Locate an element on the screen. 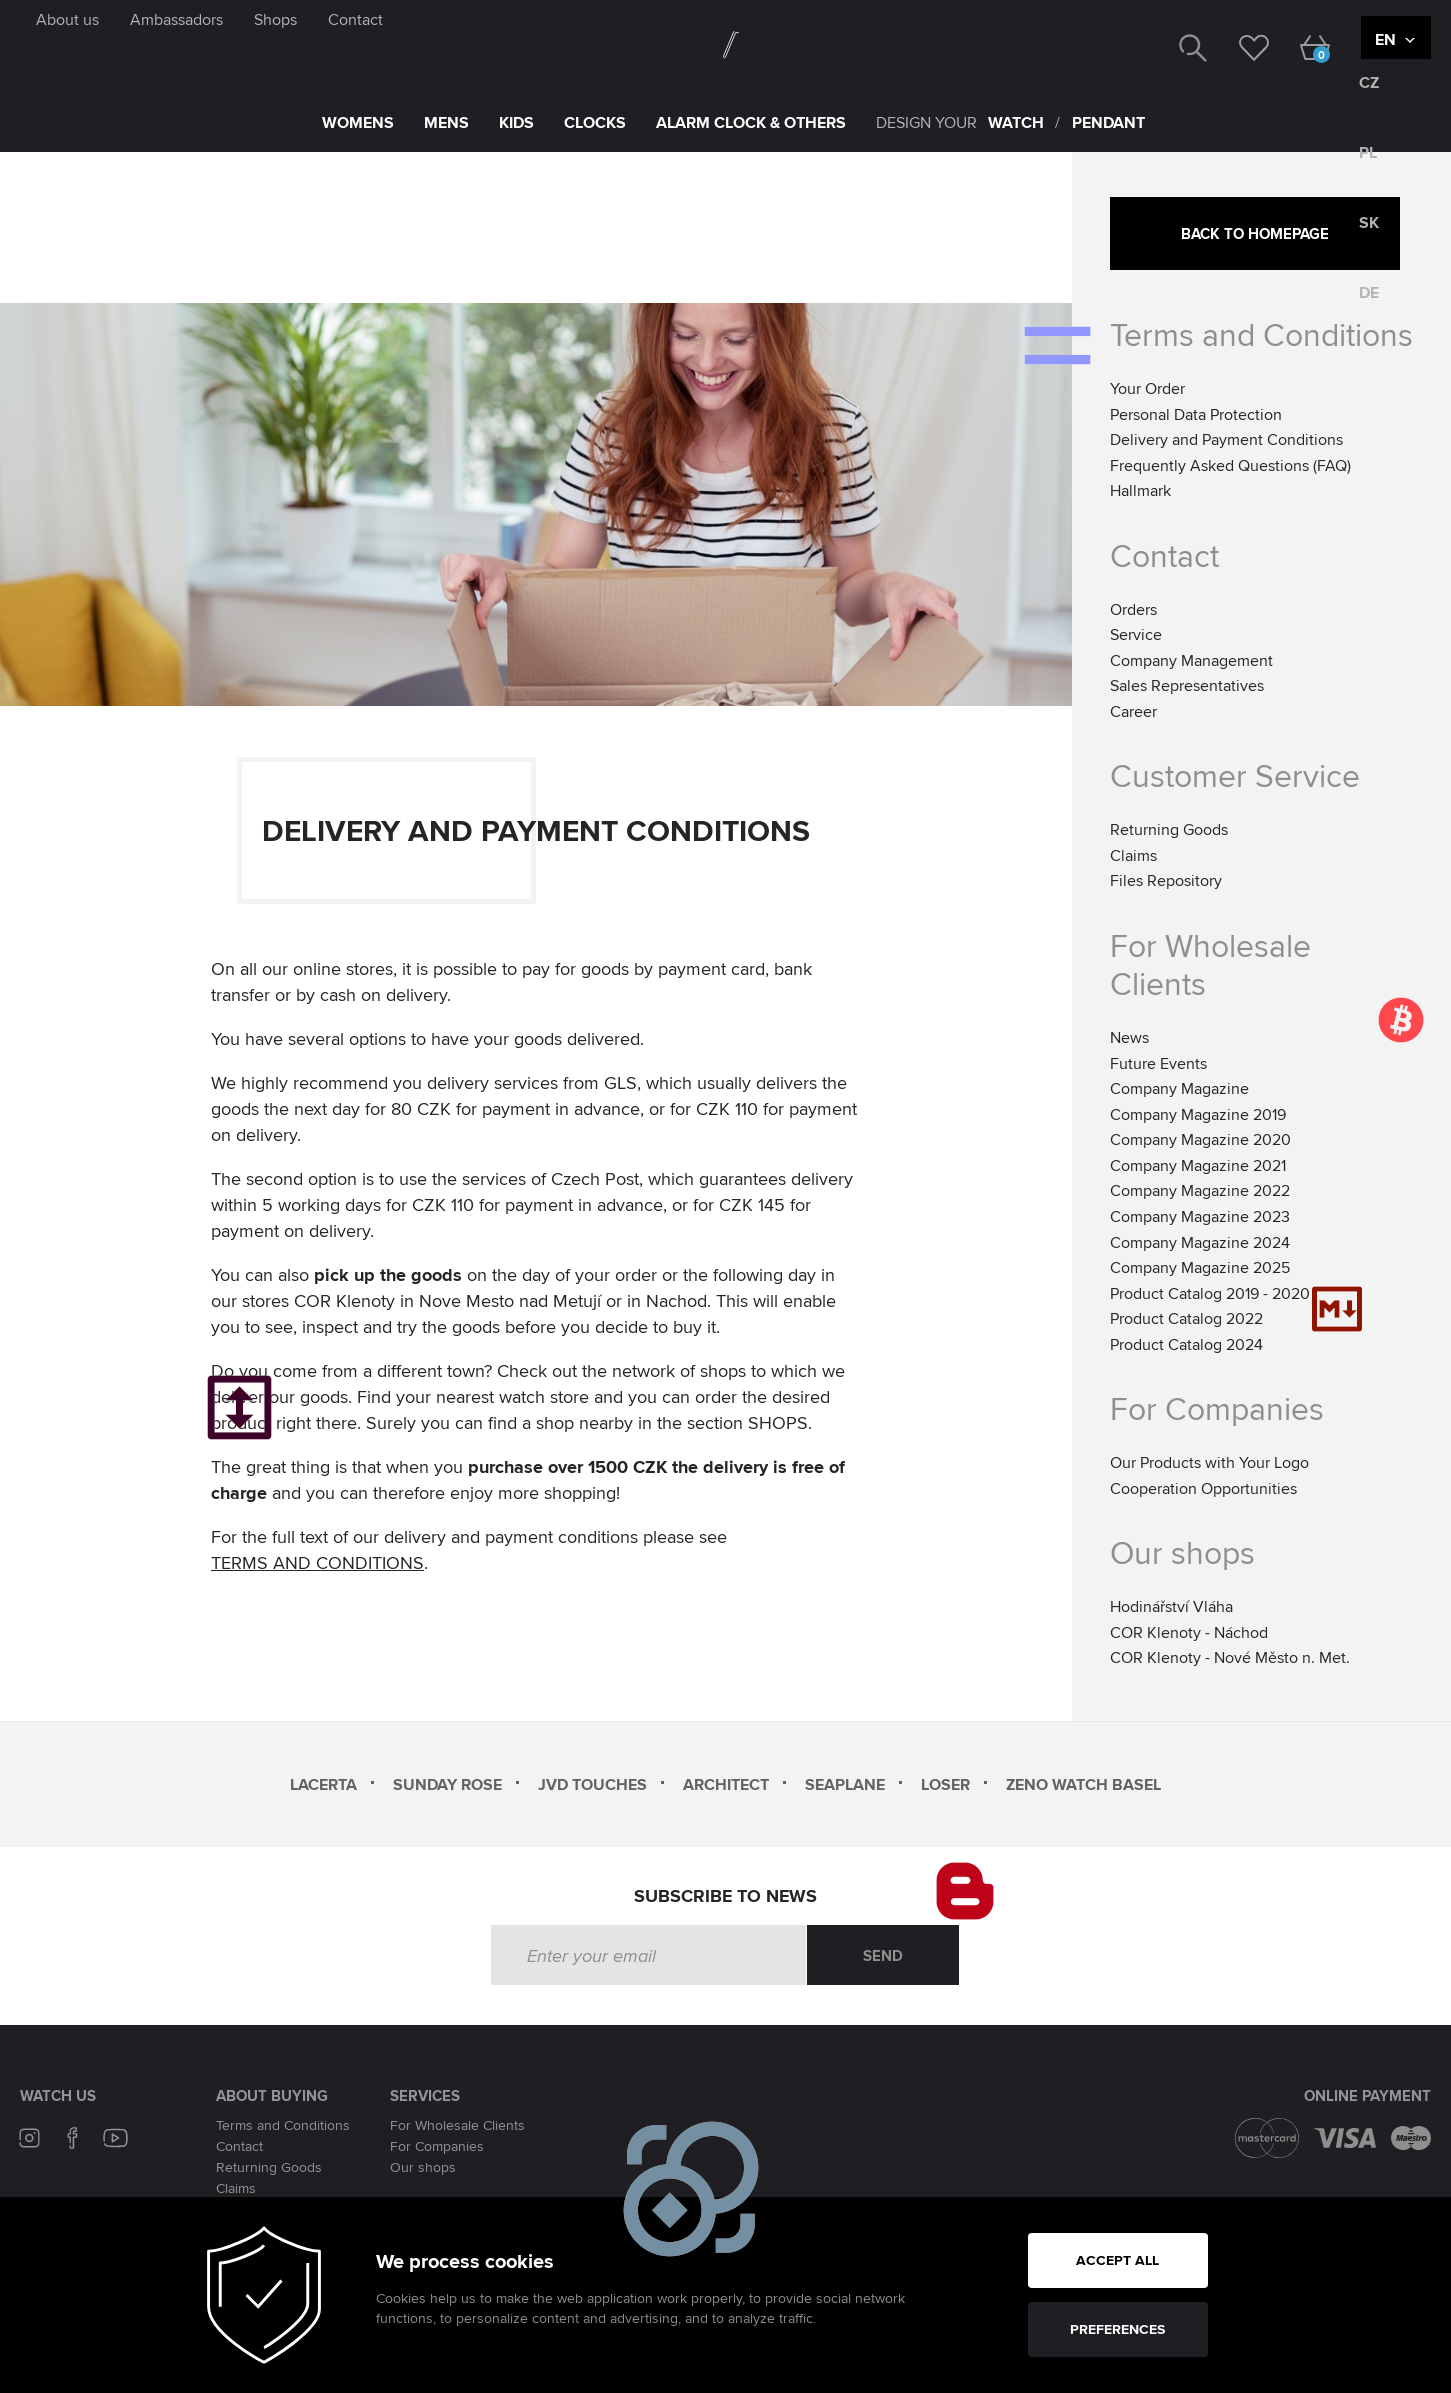 The image size is (1451, 2393). bitcoin logo is located at coordinates (1401, 1020).